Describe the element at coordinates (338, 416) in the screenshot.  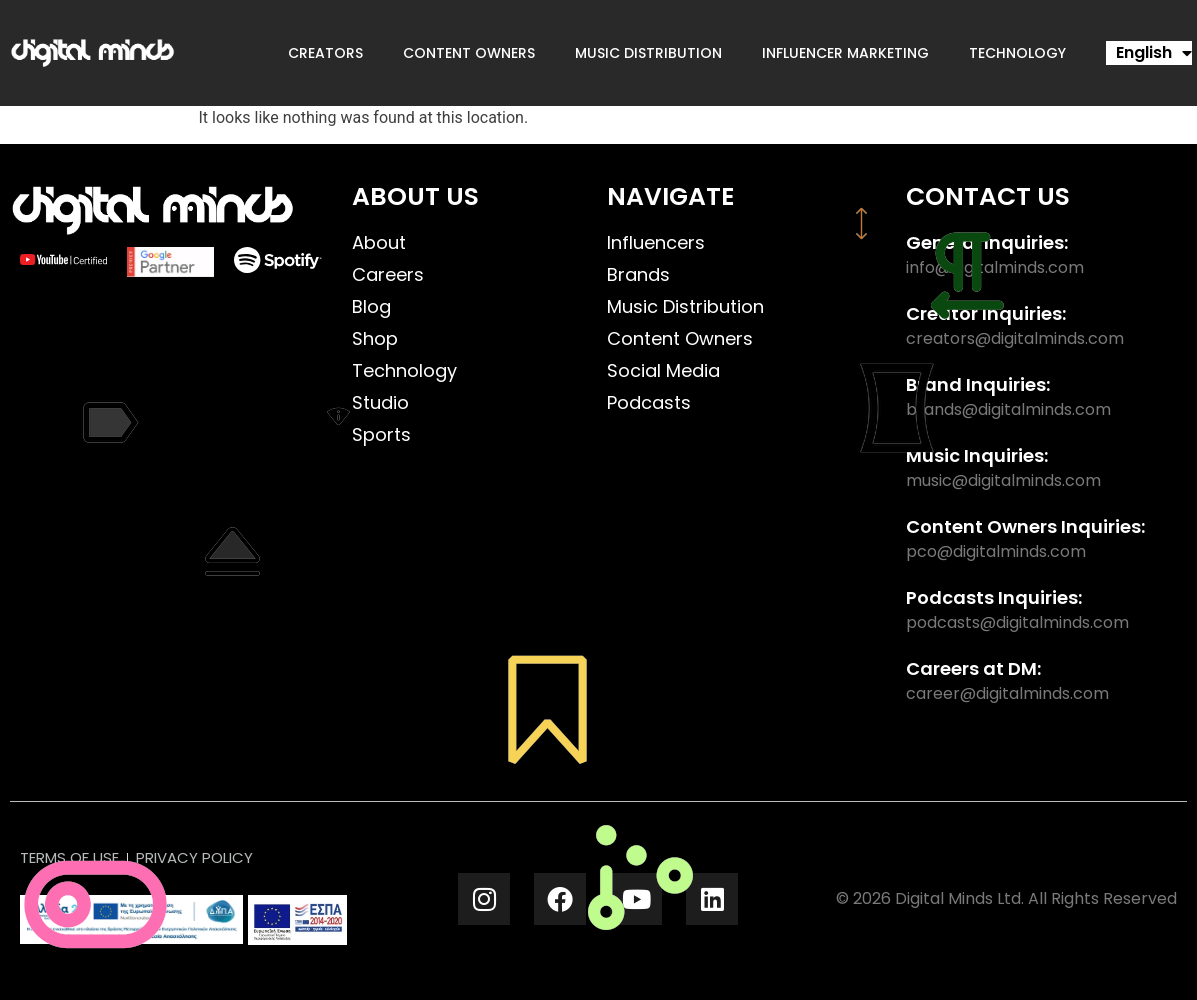
I see `scan for available wifi networks` at that location.